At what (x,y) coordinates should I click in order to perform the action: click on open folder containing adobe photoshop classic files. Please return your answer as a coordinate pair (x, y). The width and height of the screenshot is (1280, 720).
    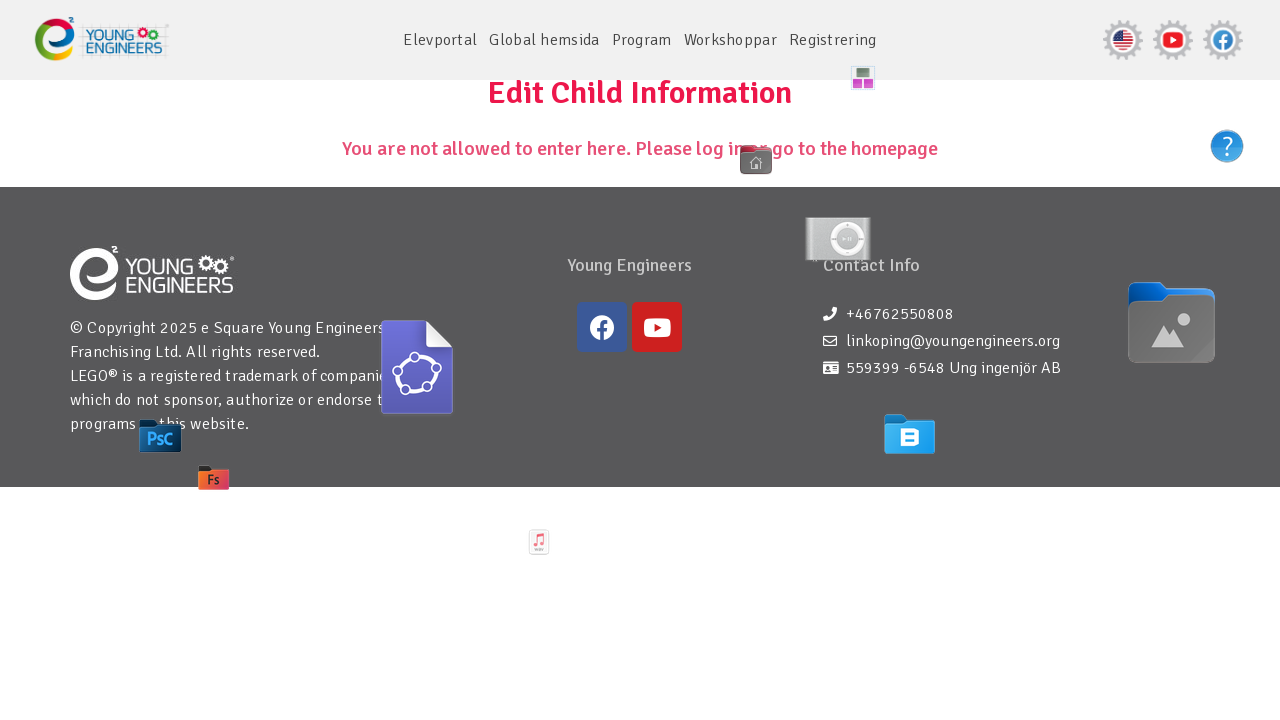
    Looking at the image, I should click on (160, 437).